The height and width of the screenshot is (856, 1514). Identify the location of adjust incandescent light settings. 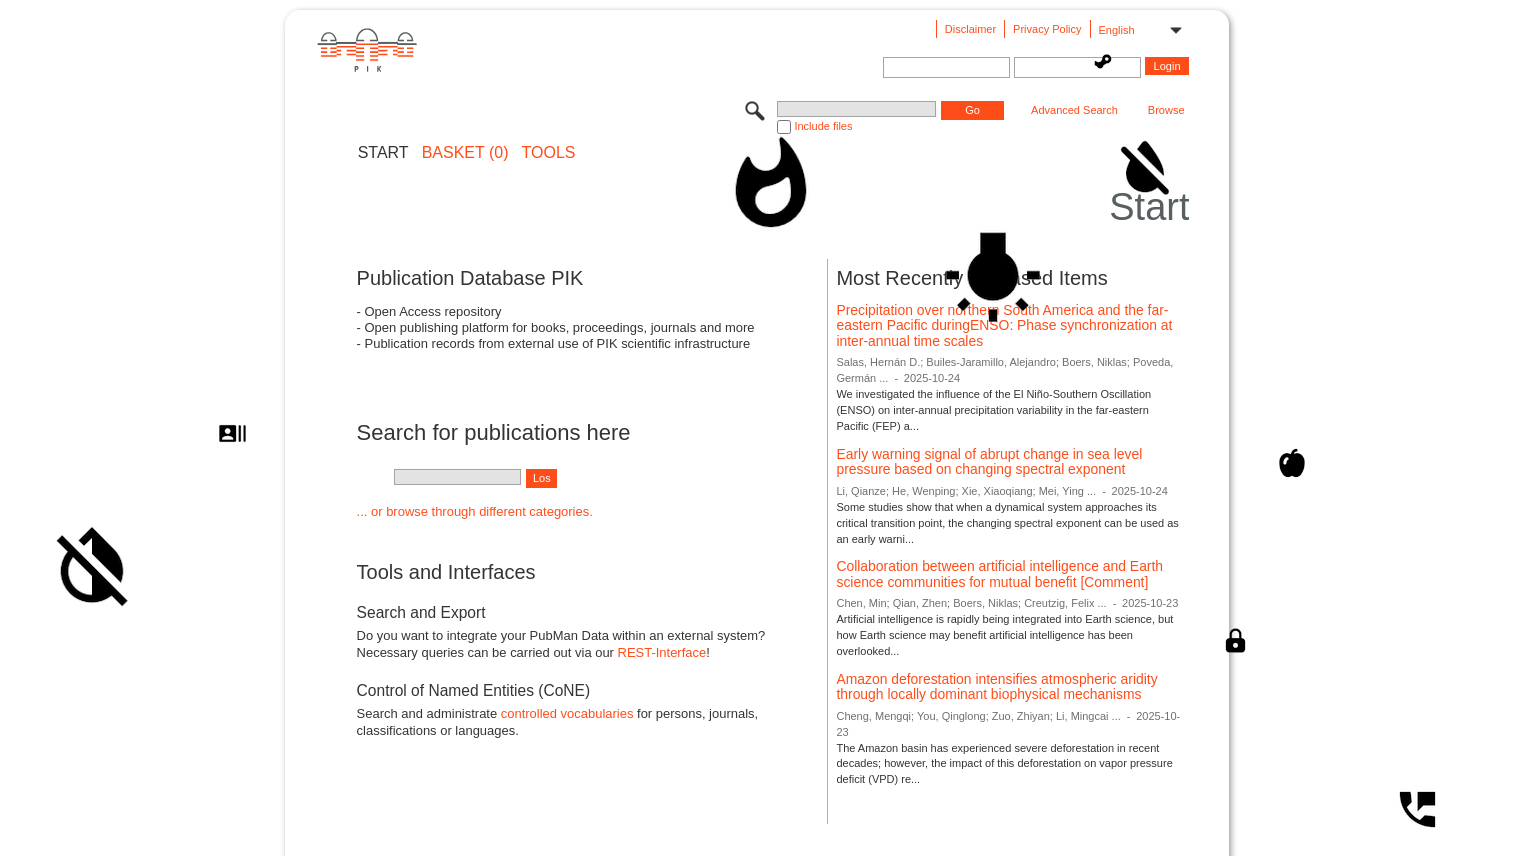
(993, 275).